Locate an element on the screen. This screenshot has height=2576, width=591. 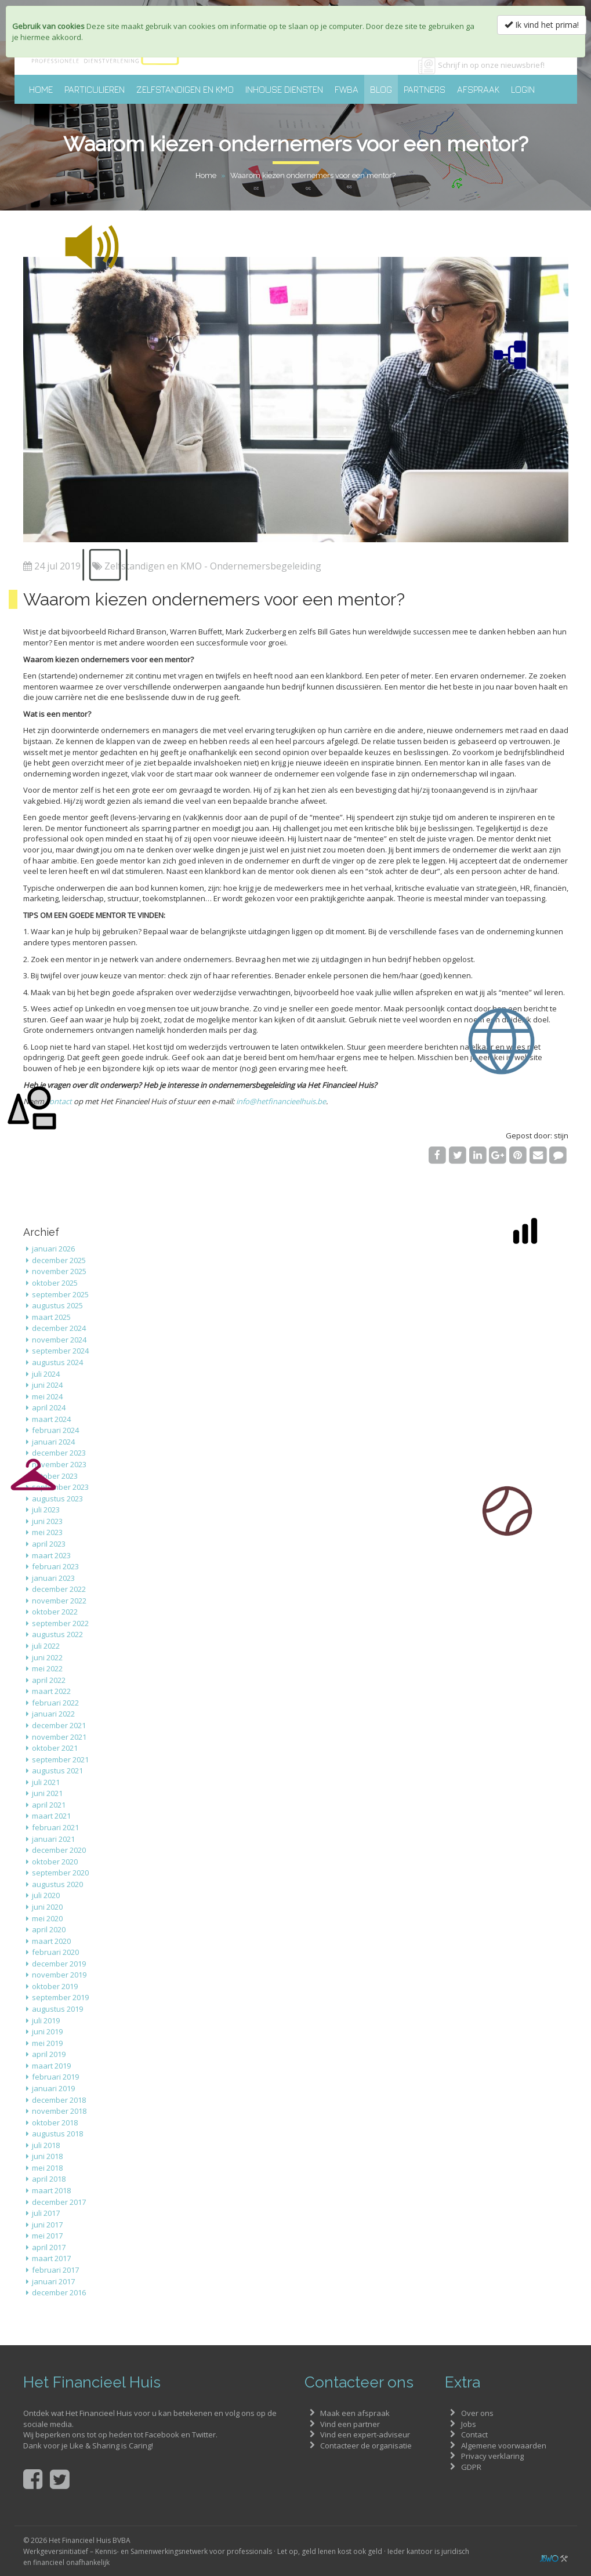
access global or international settings is located at coordinates (501, 1041).